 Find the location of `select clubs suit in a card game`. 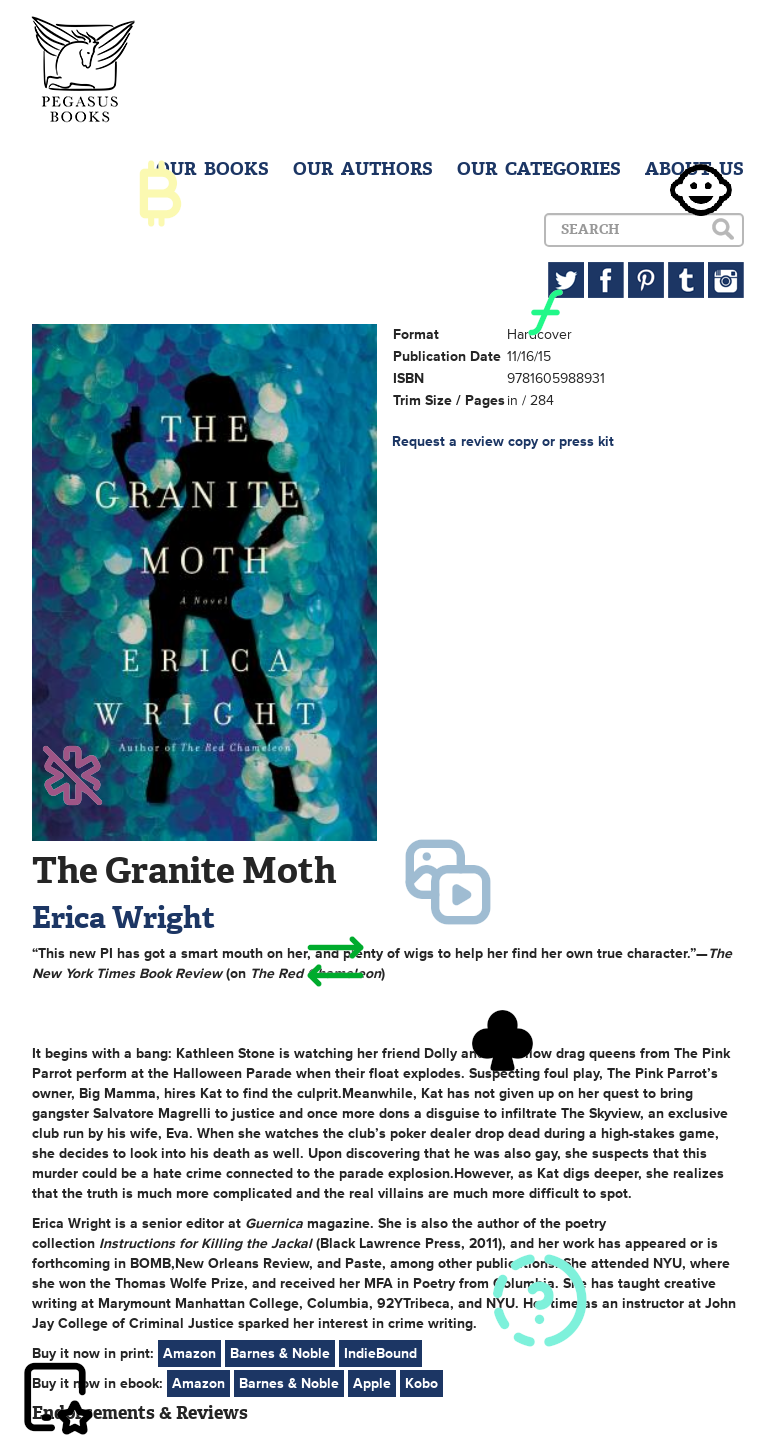

select clubs suit in a card game is located at coordinates (502, 1040).